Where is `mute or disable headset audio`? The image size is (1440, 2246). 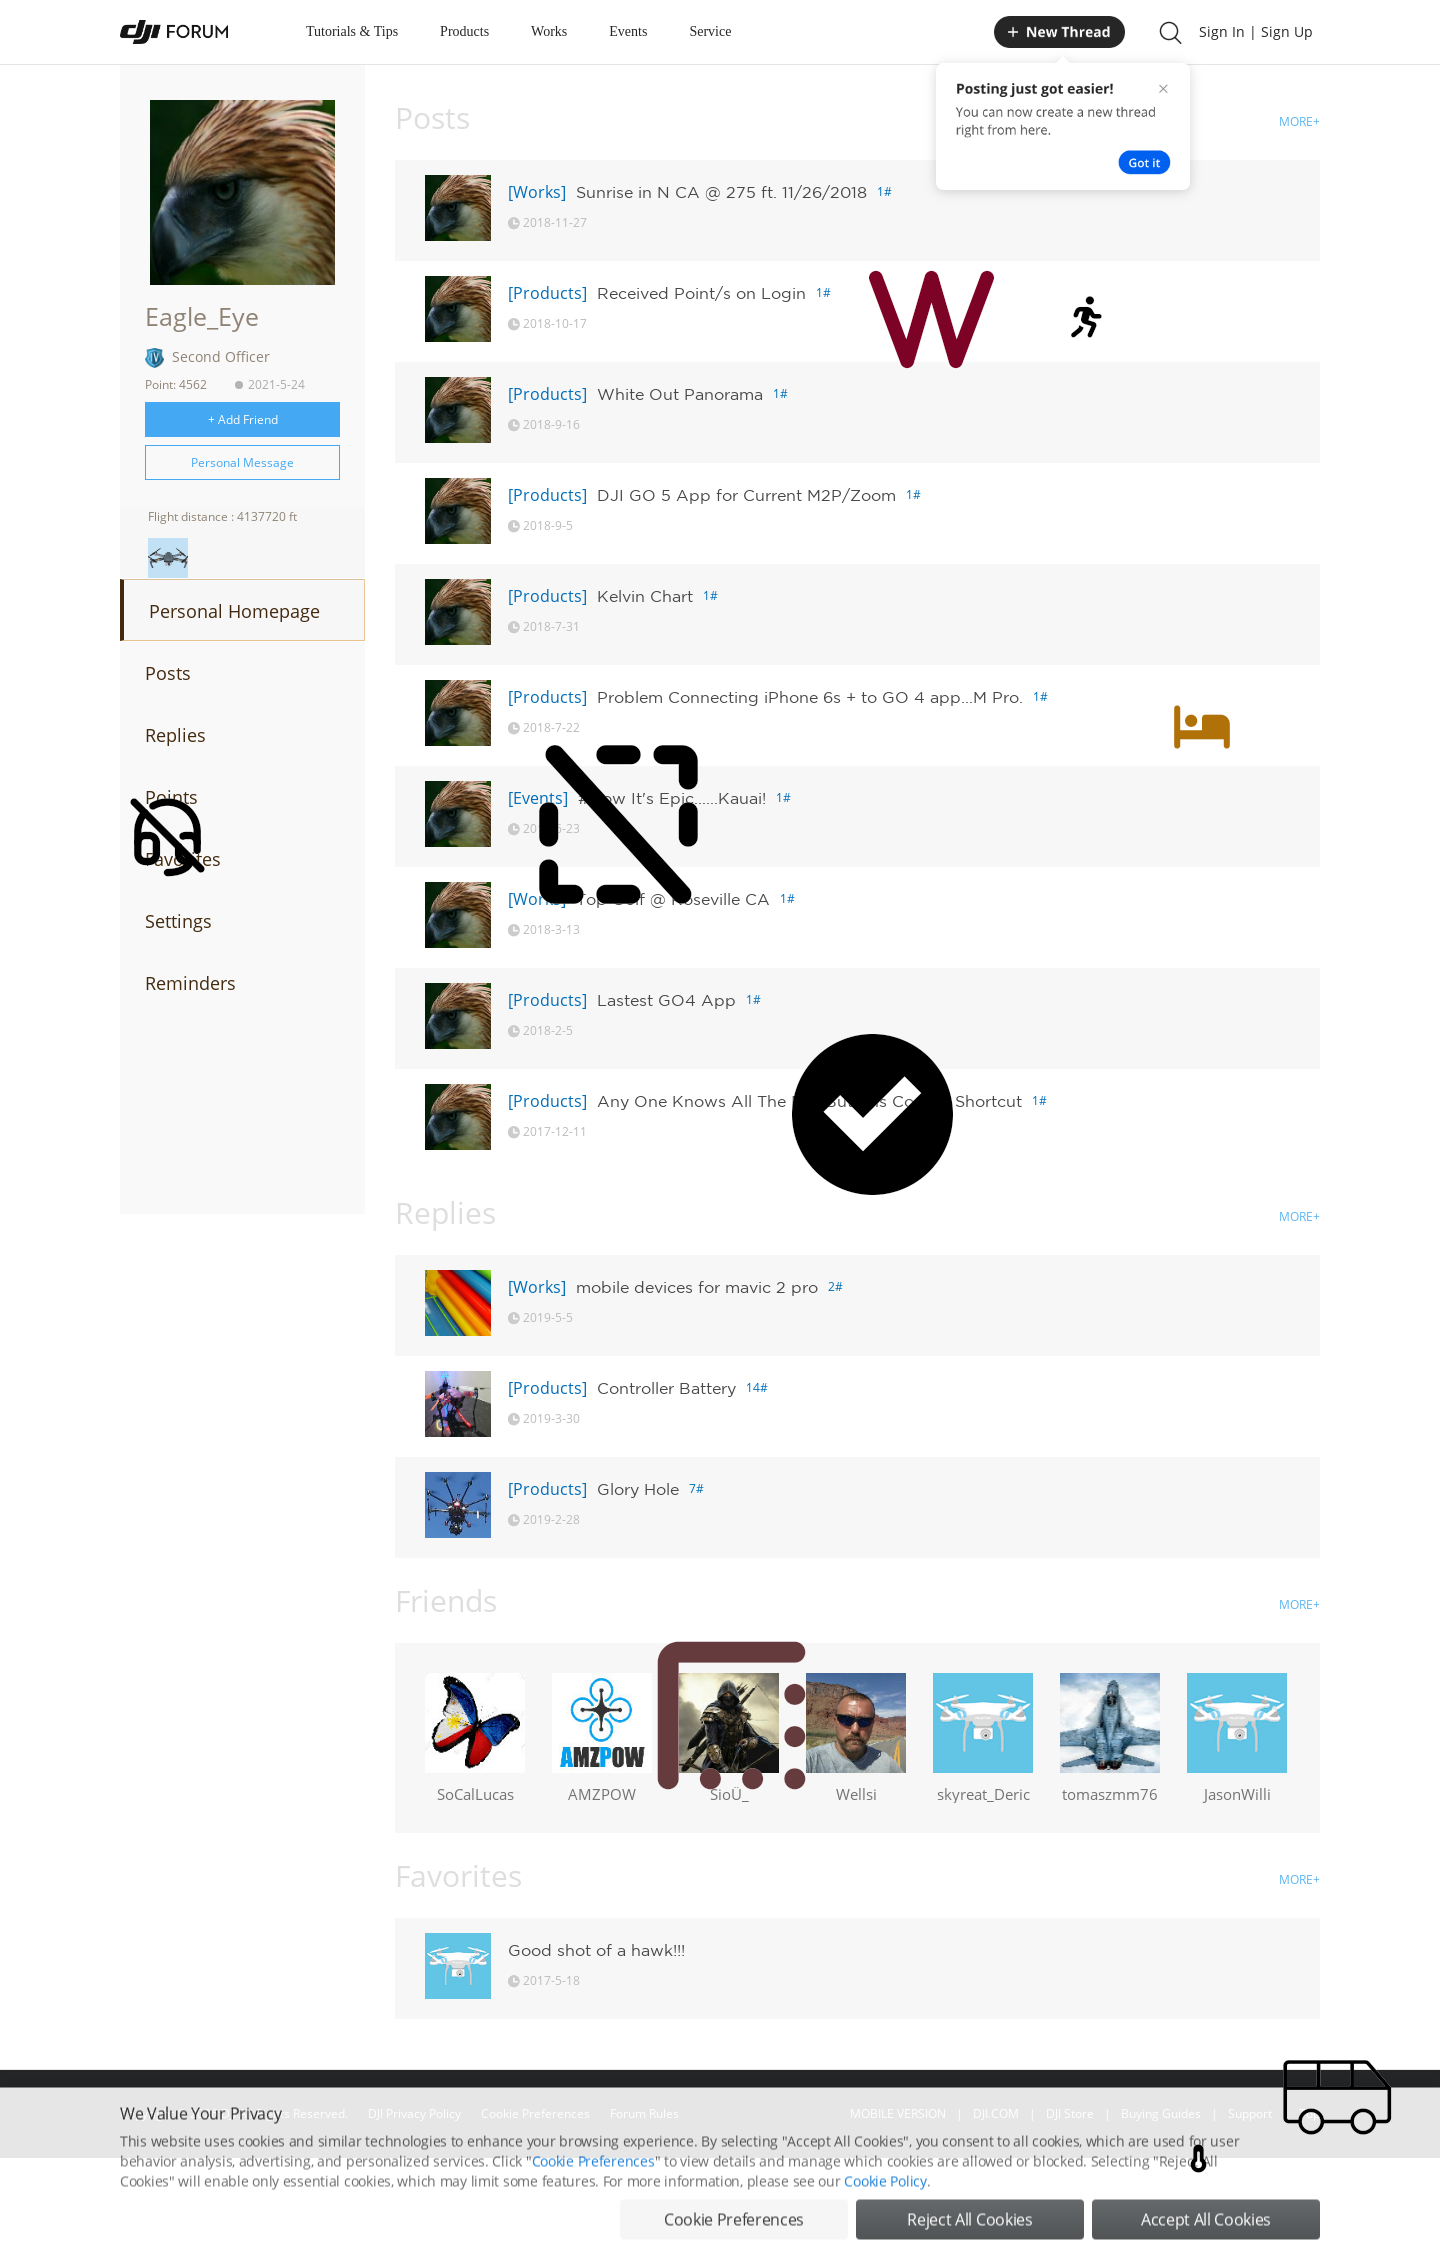 mute or disable headset audio is located at coordinates (167, 835).